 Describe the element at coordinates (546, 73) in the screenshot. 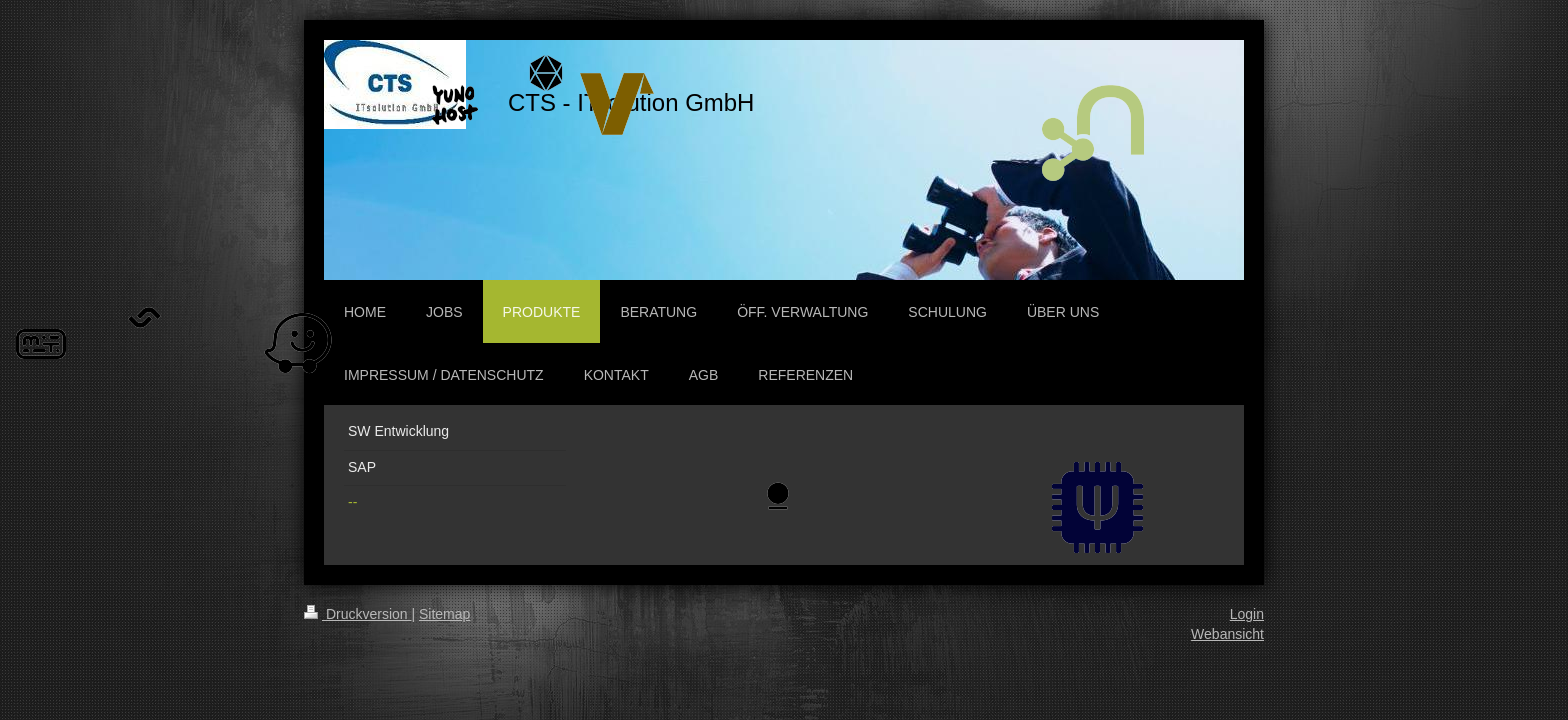

I see `clever cloud platform logo` at that location.